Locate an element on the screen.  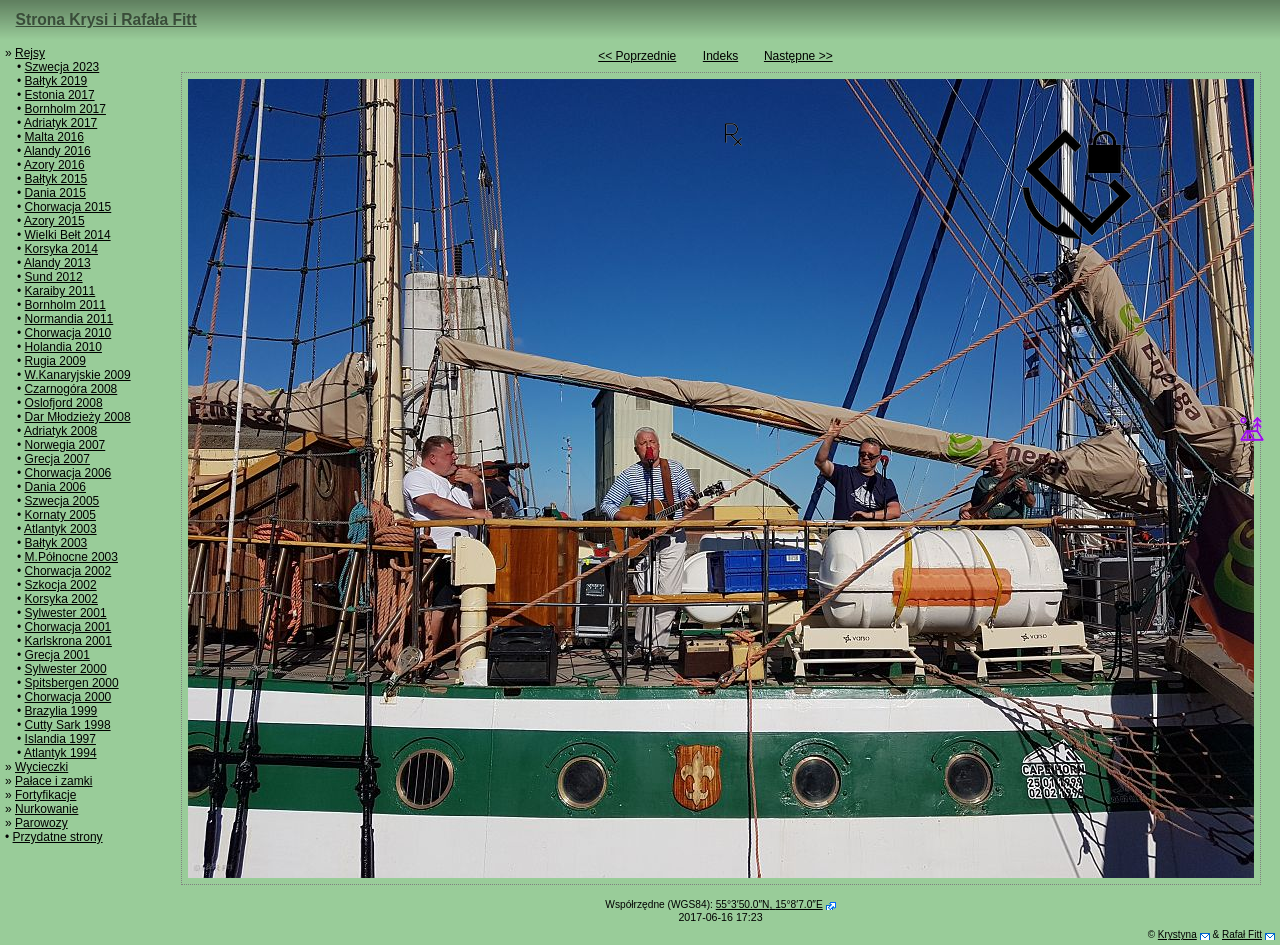
lock screen rotation to current orientation is located at coordinates (1078, 182).